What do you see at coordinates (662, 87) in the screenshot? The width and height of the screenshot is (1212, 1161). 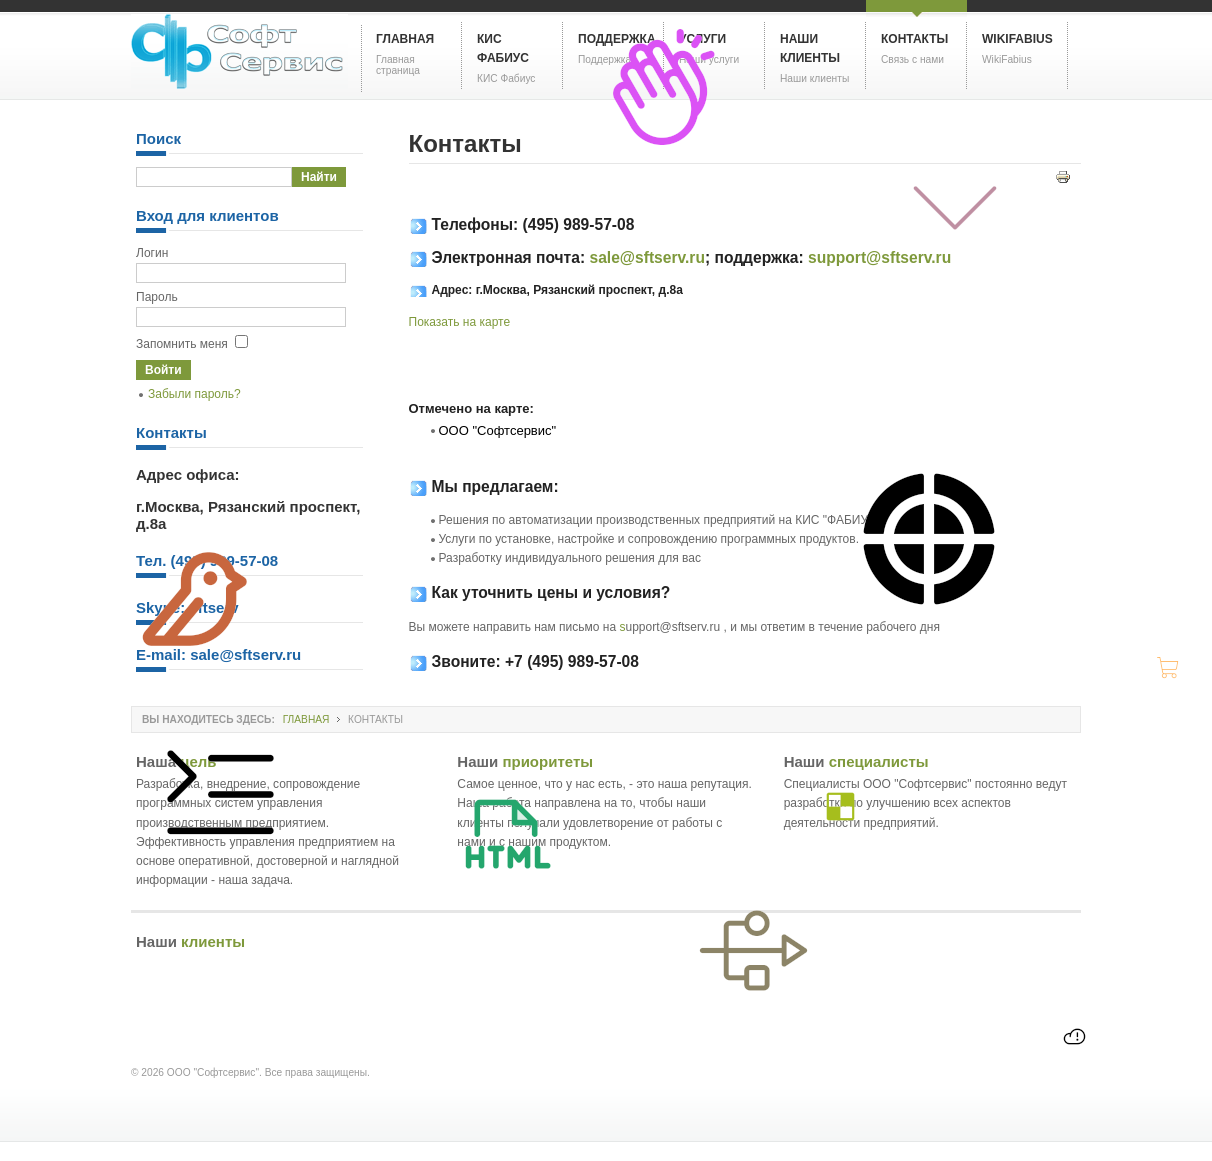 I see `applaud or show appreciation` at bounding box center [662, 87].